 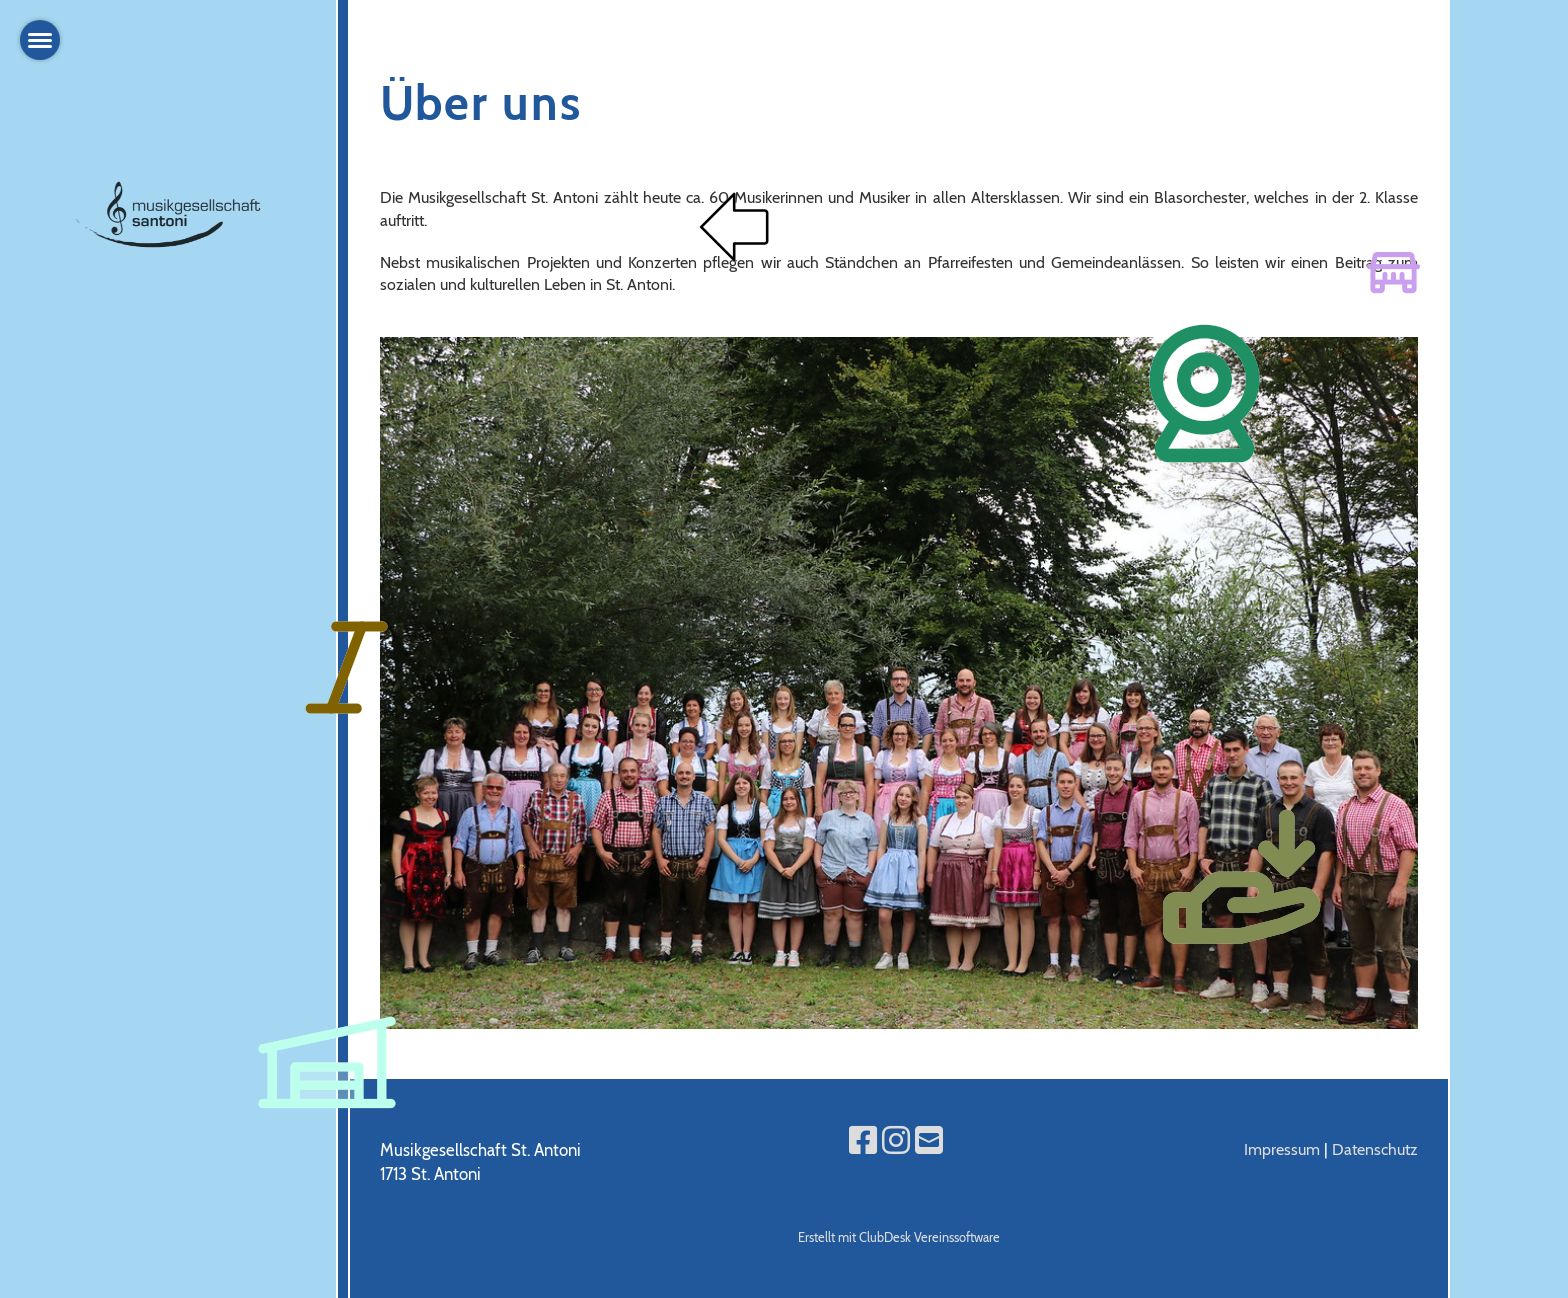 I want to click on go back to the previous screen, so click(x=737, y=227).